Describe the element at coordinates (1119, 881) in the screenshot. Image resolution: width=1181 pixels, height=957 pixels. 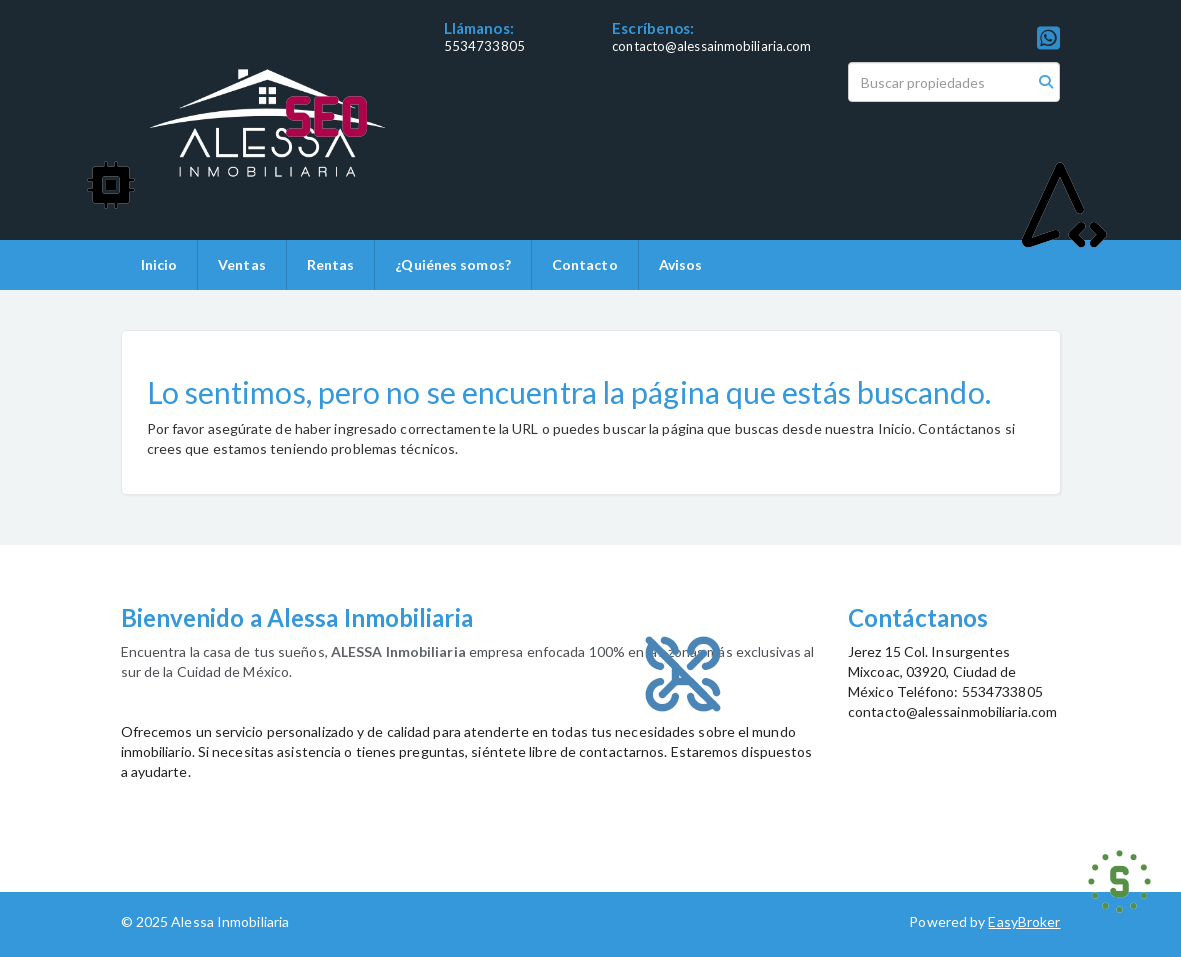
I see `indicates a pending or in-progress sync status` at that location.